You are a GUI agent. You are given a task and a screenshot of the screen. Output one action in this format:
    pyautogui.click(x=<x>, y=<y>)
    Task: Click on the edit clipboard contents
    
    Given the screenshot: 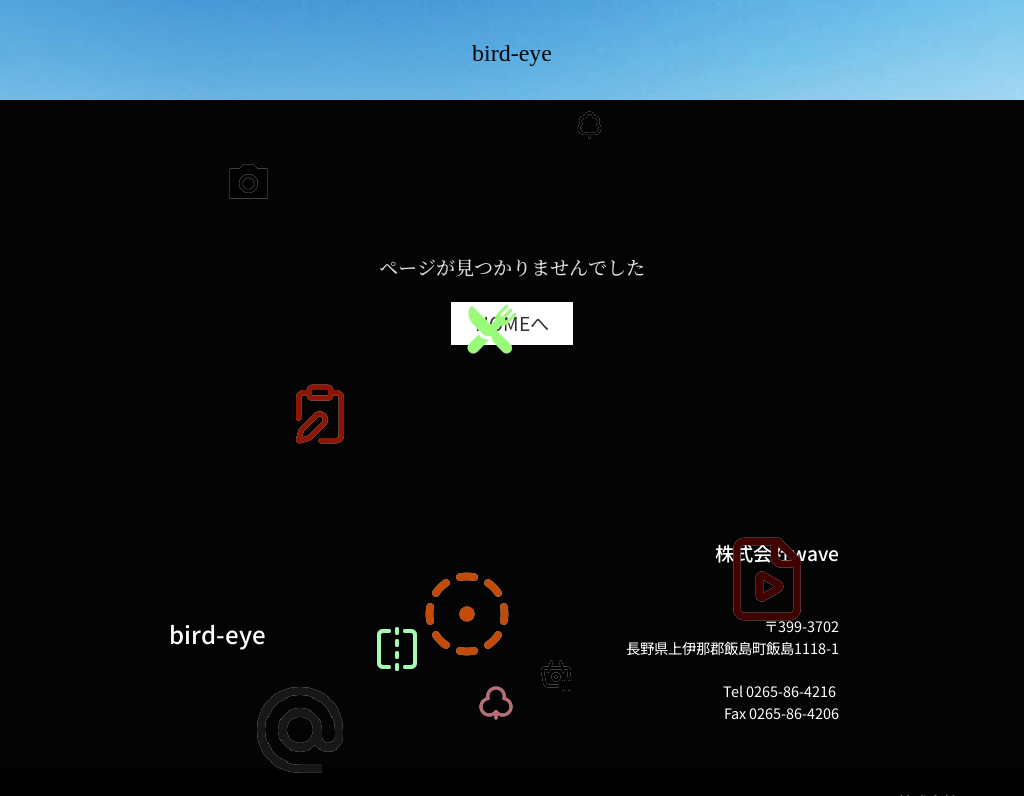 What is the action you would take?
    pyautogui.click(x=320, y=414)
    